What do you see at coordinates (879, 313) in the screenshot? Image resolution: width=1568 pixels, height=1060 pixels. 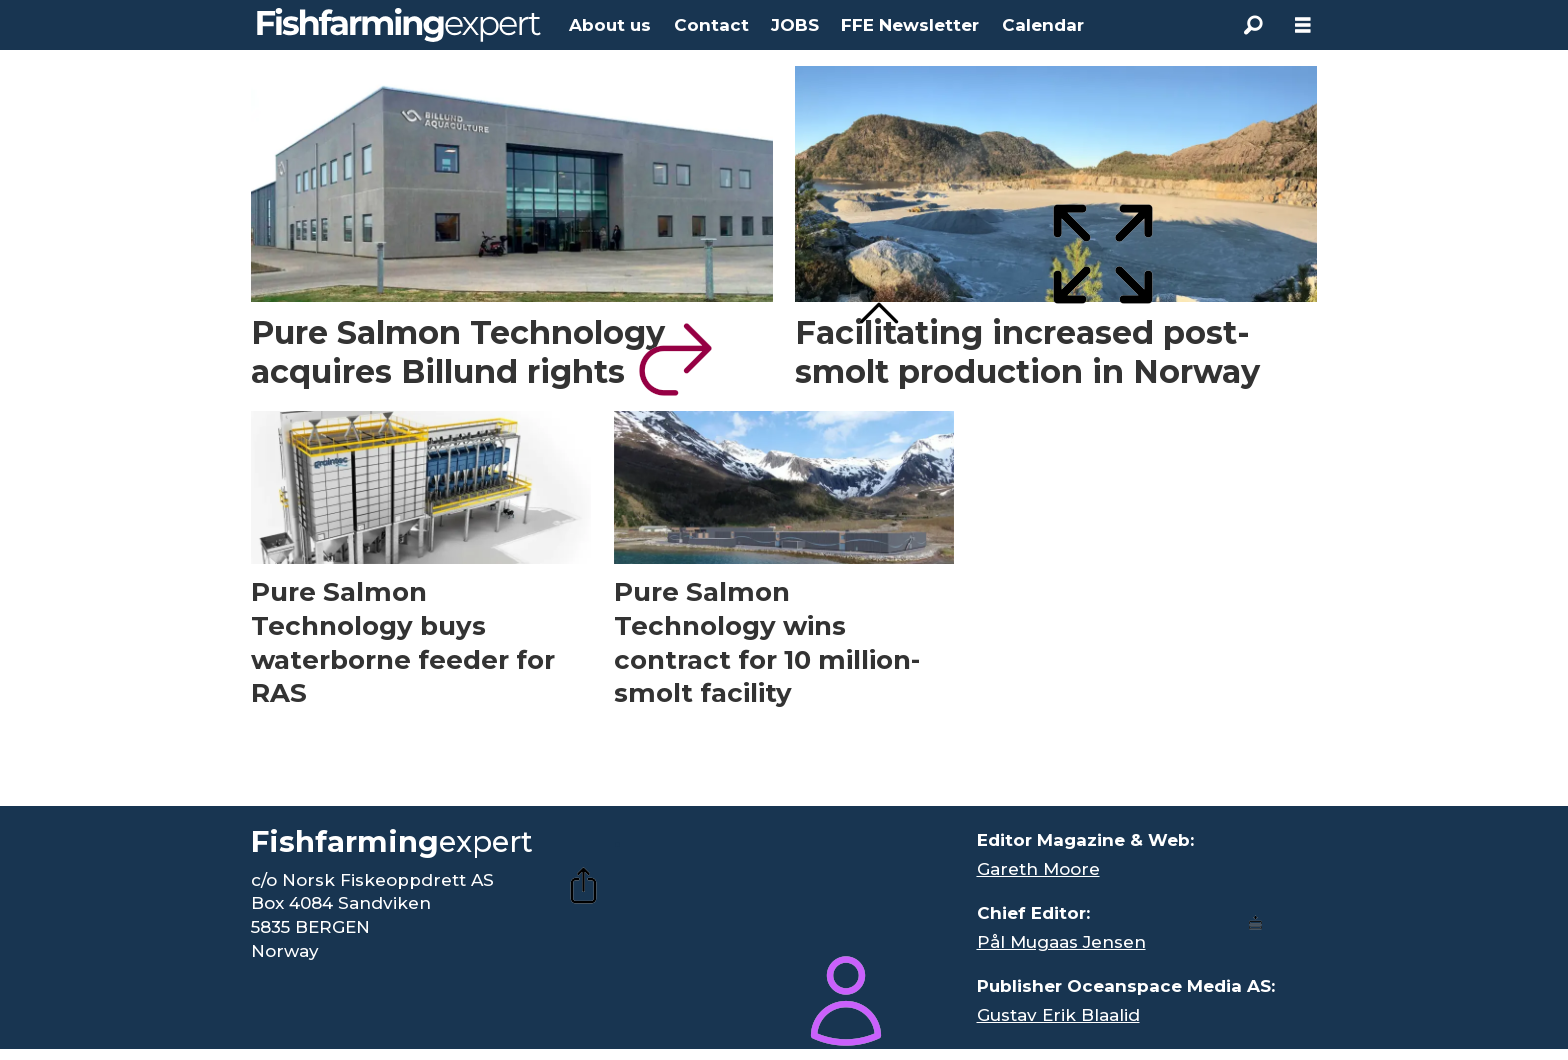 I see `collapse an expanded section` at bounding box center [879, 313].